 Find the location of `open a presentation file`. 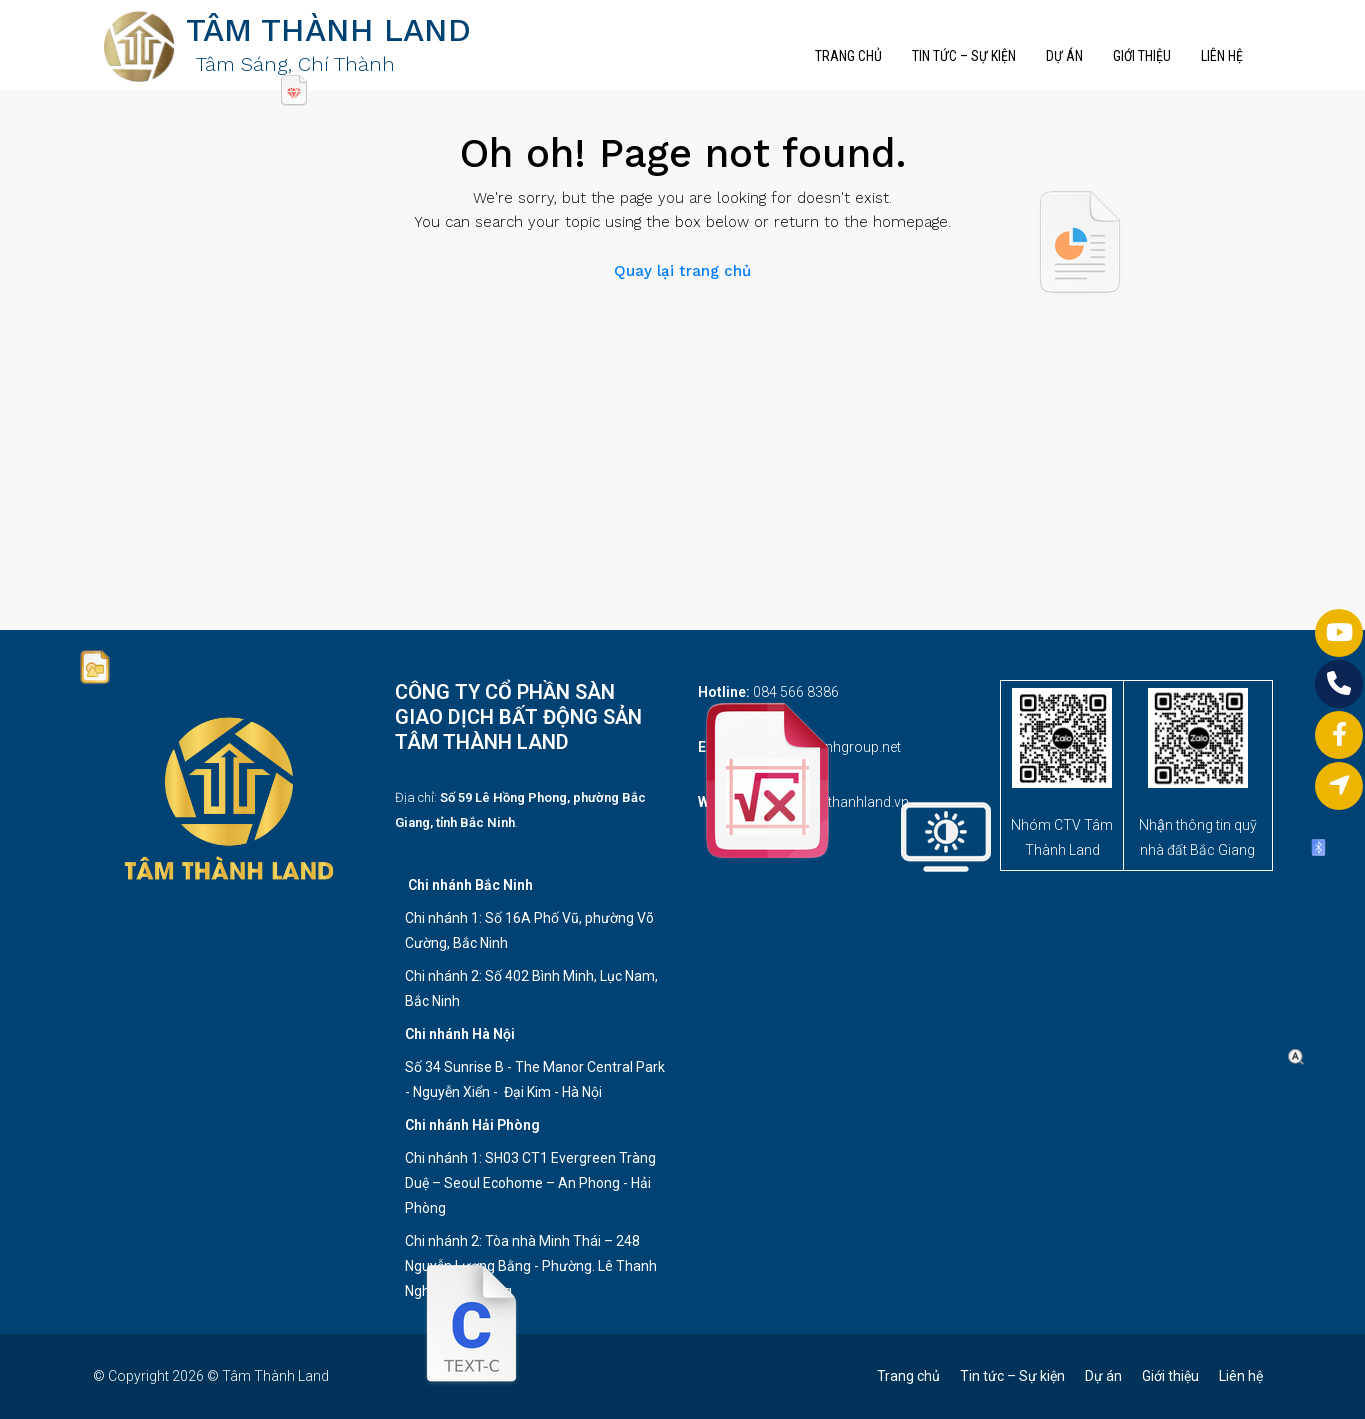

open a presentation file is located at coordinates (1080, 242).